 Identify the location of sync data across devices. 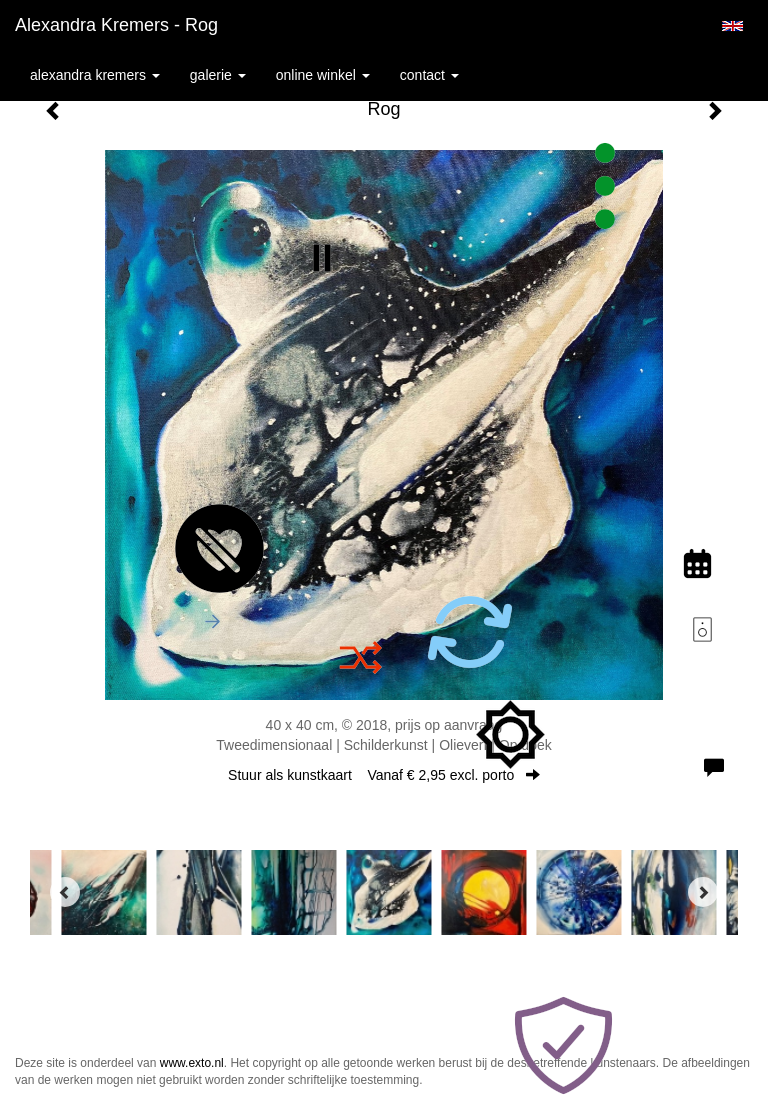
(470, 632).